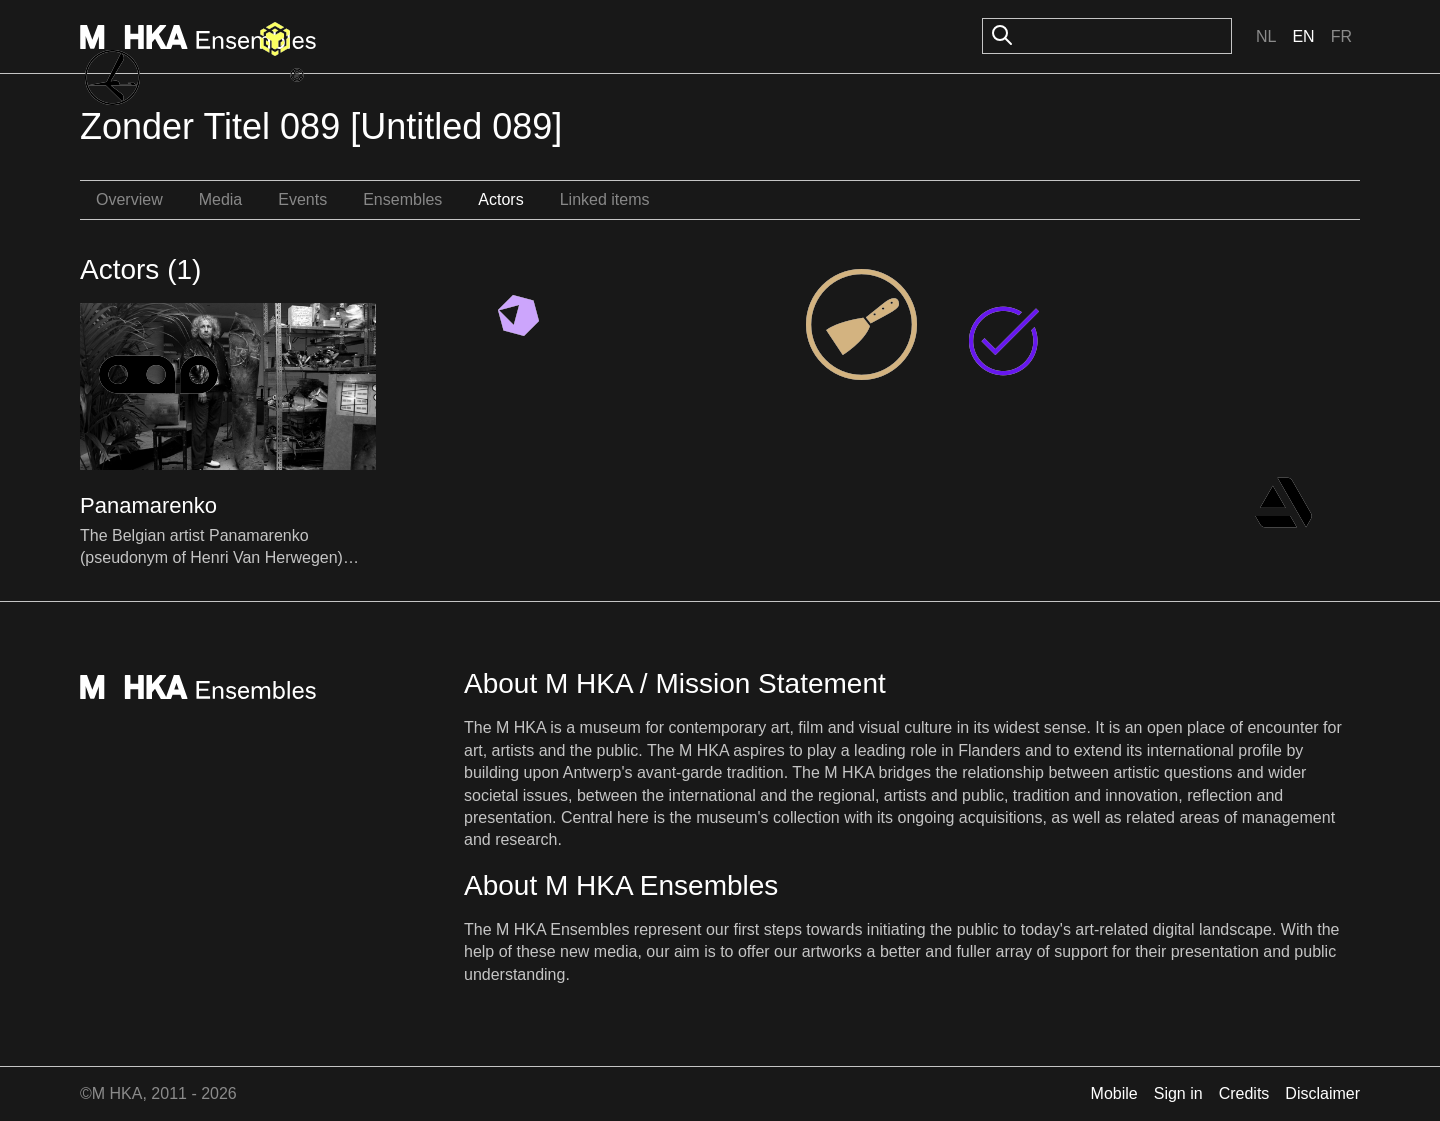 The height and width of the screenshot is (1121, 1440). What do you see at coordinates (1283, 502) in the screenshot?
I see `visit artstation profile or portfolio` at bounding box center [1283, 502].